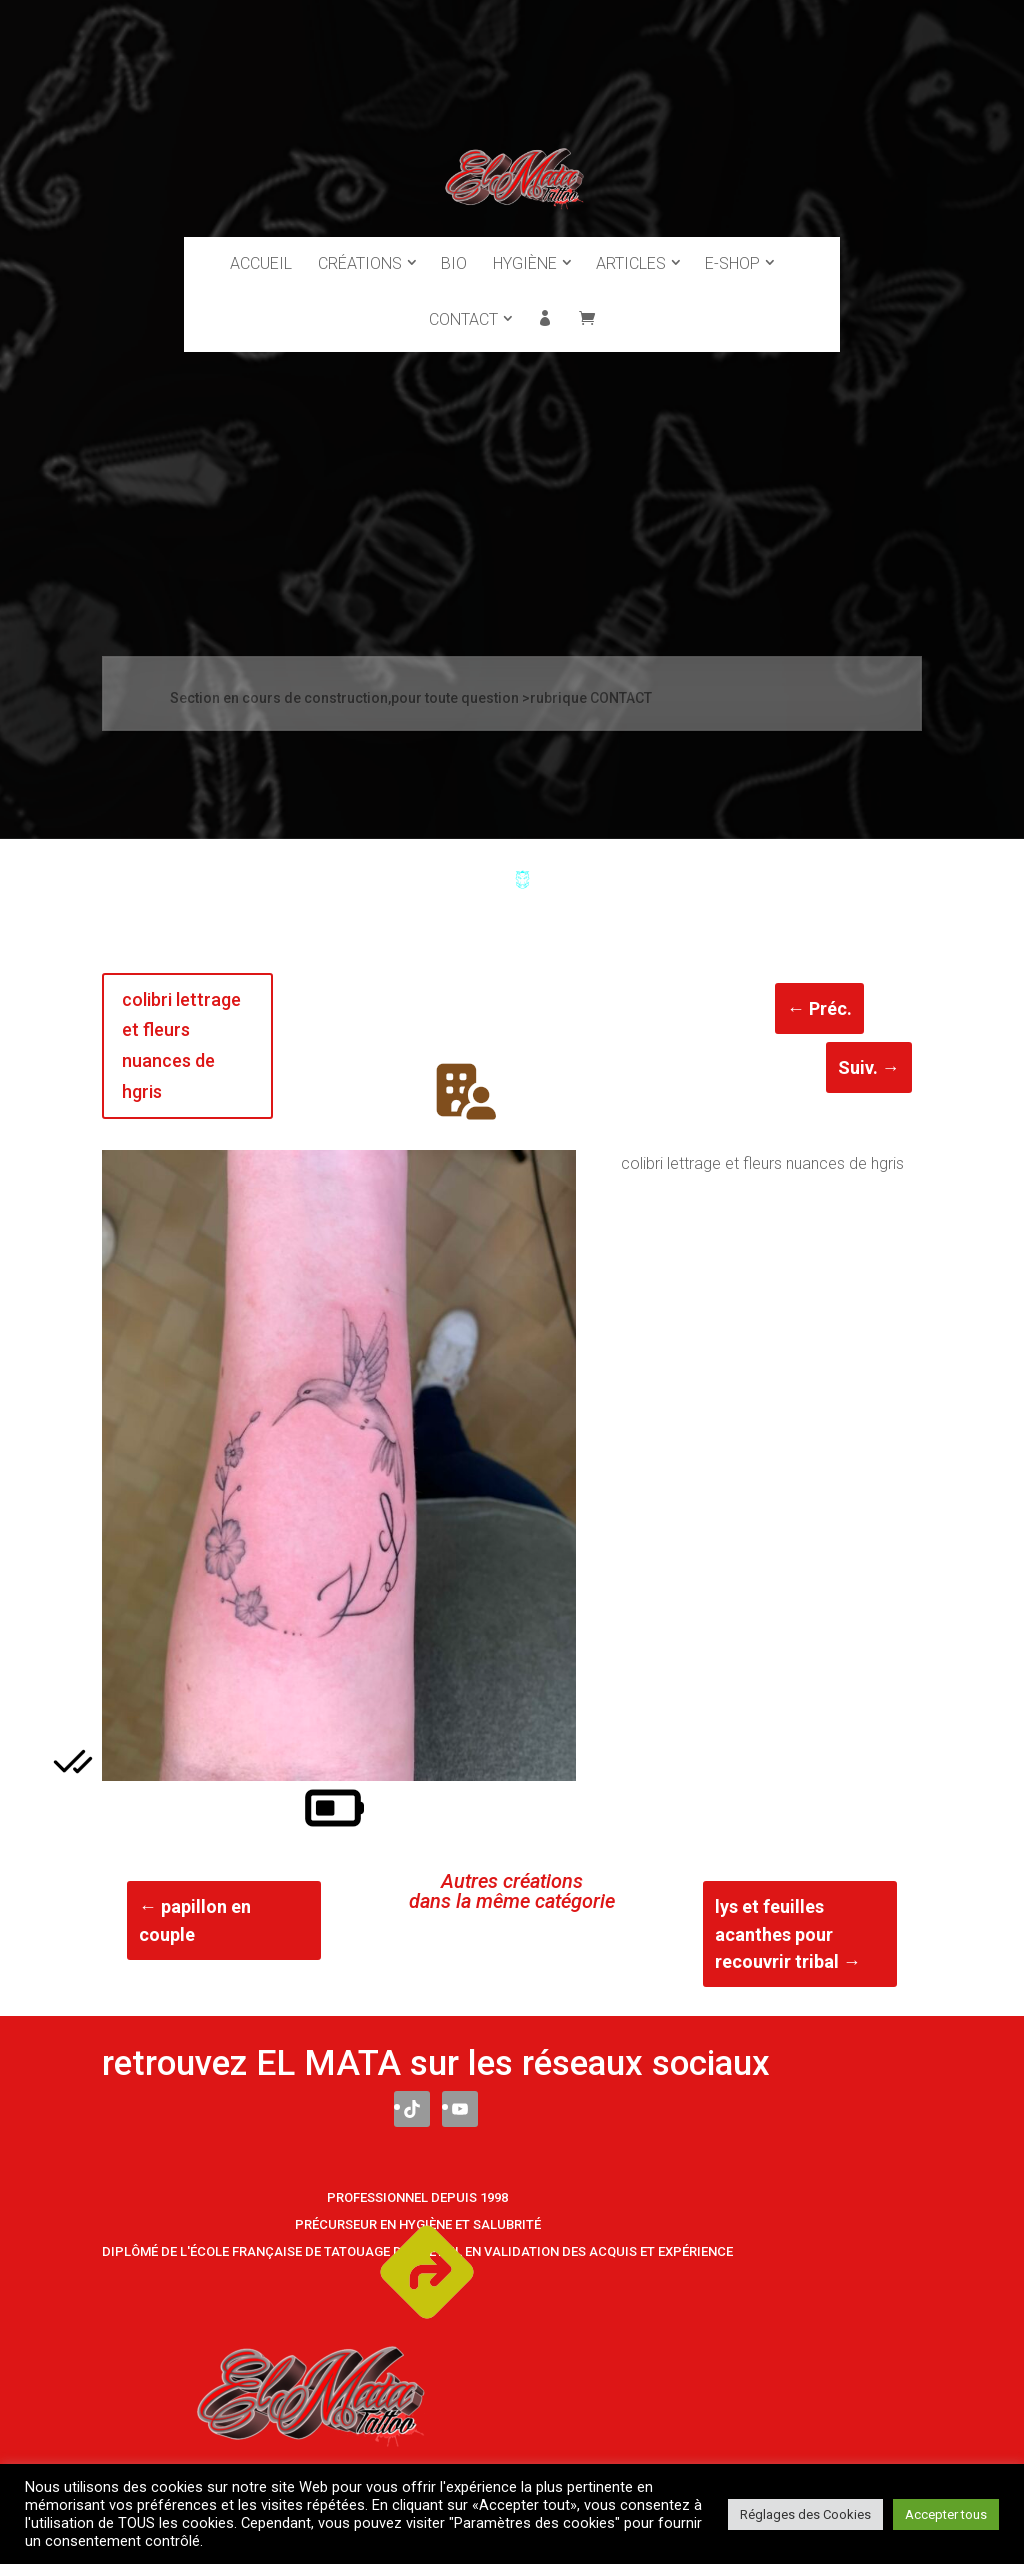 This screenshot has width=1024, height=2564. Describe the element at coordinates (427, 2272) in the screenshot. I see `turn right navigation instruction` at that location.